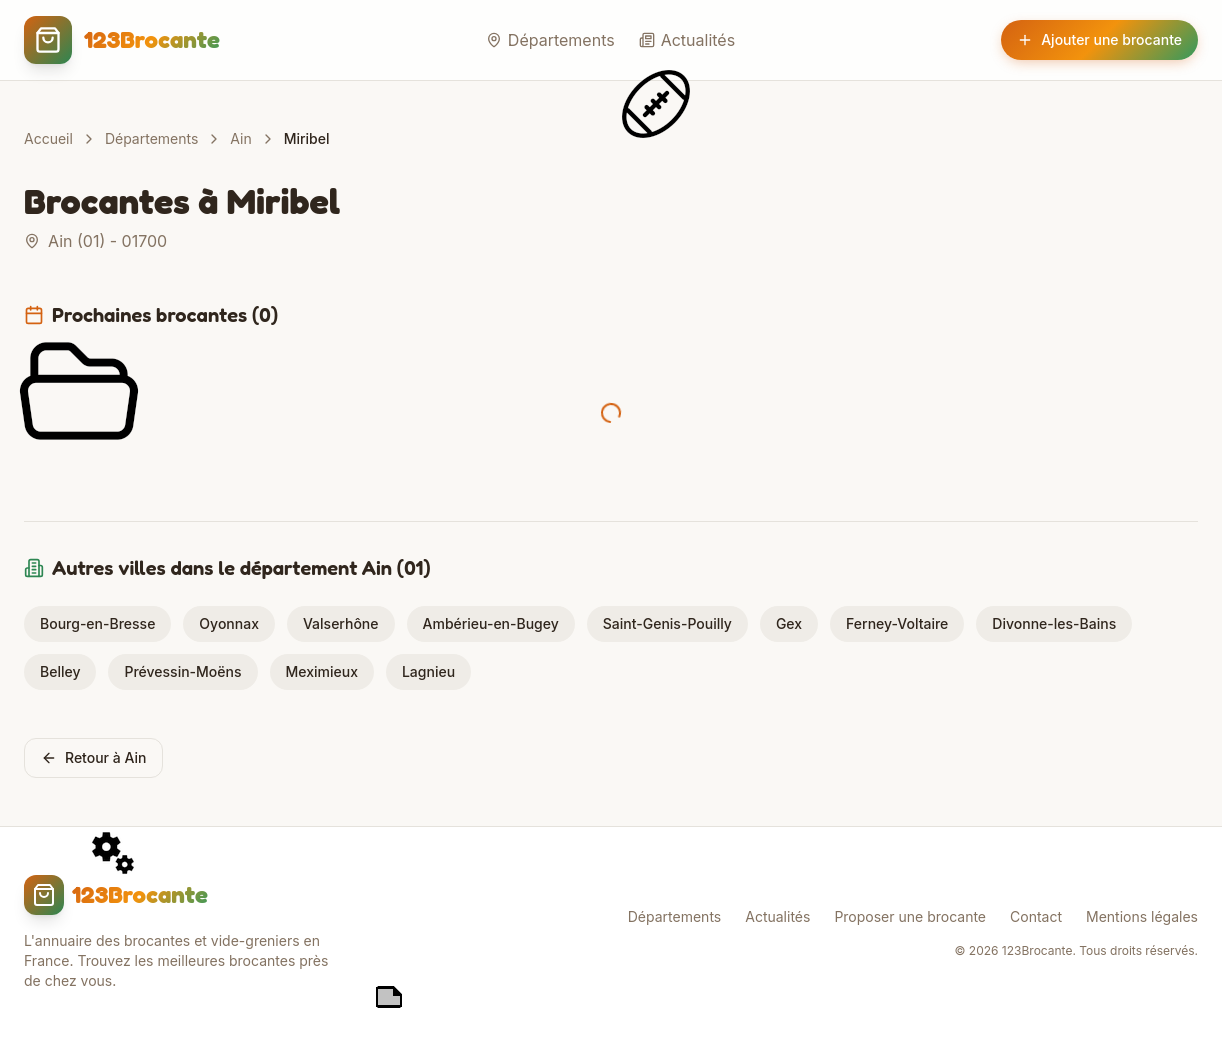 The image size is (1222, 1039). I want to click on access miscellaneous settings or services, so click(113, 853).